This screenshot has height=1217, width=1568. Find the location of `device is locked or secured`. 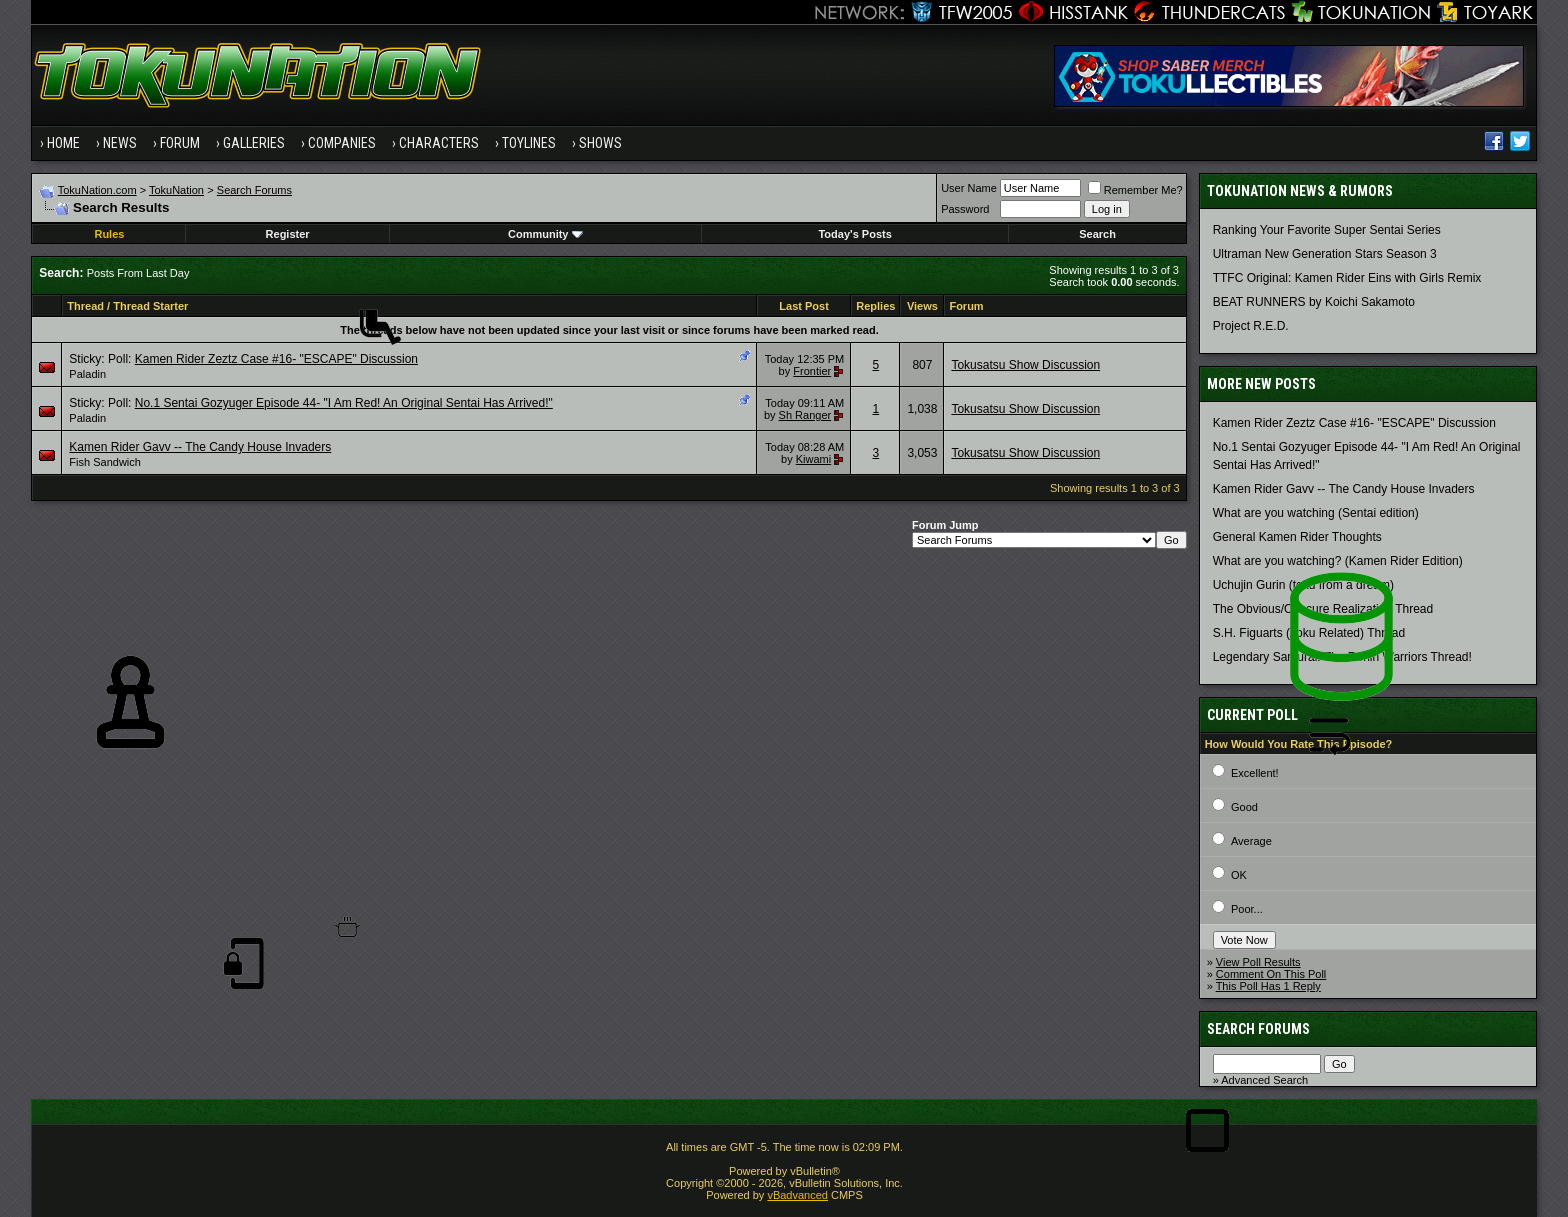

device is locked or secured is located at coordinates (242, 963).